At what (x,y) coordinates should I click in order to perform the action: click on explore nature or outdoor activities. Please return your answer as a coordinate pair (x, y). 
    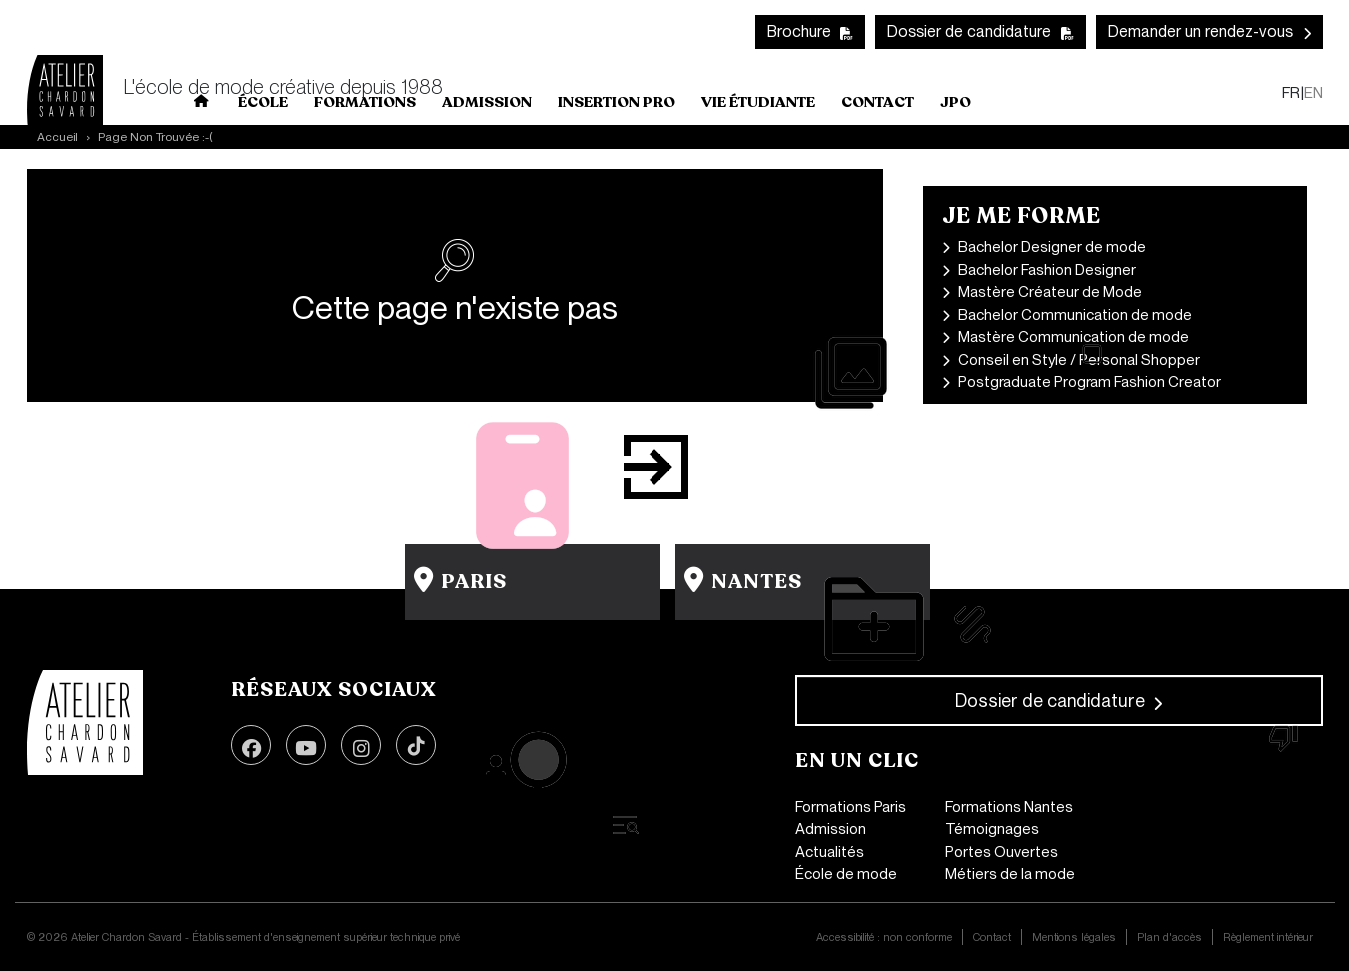
    Looking at the image, I should click on (526, 771).